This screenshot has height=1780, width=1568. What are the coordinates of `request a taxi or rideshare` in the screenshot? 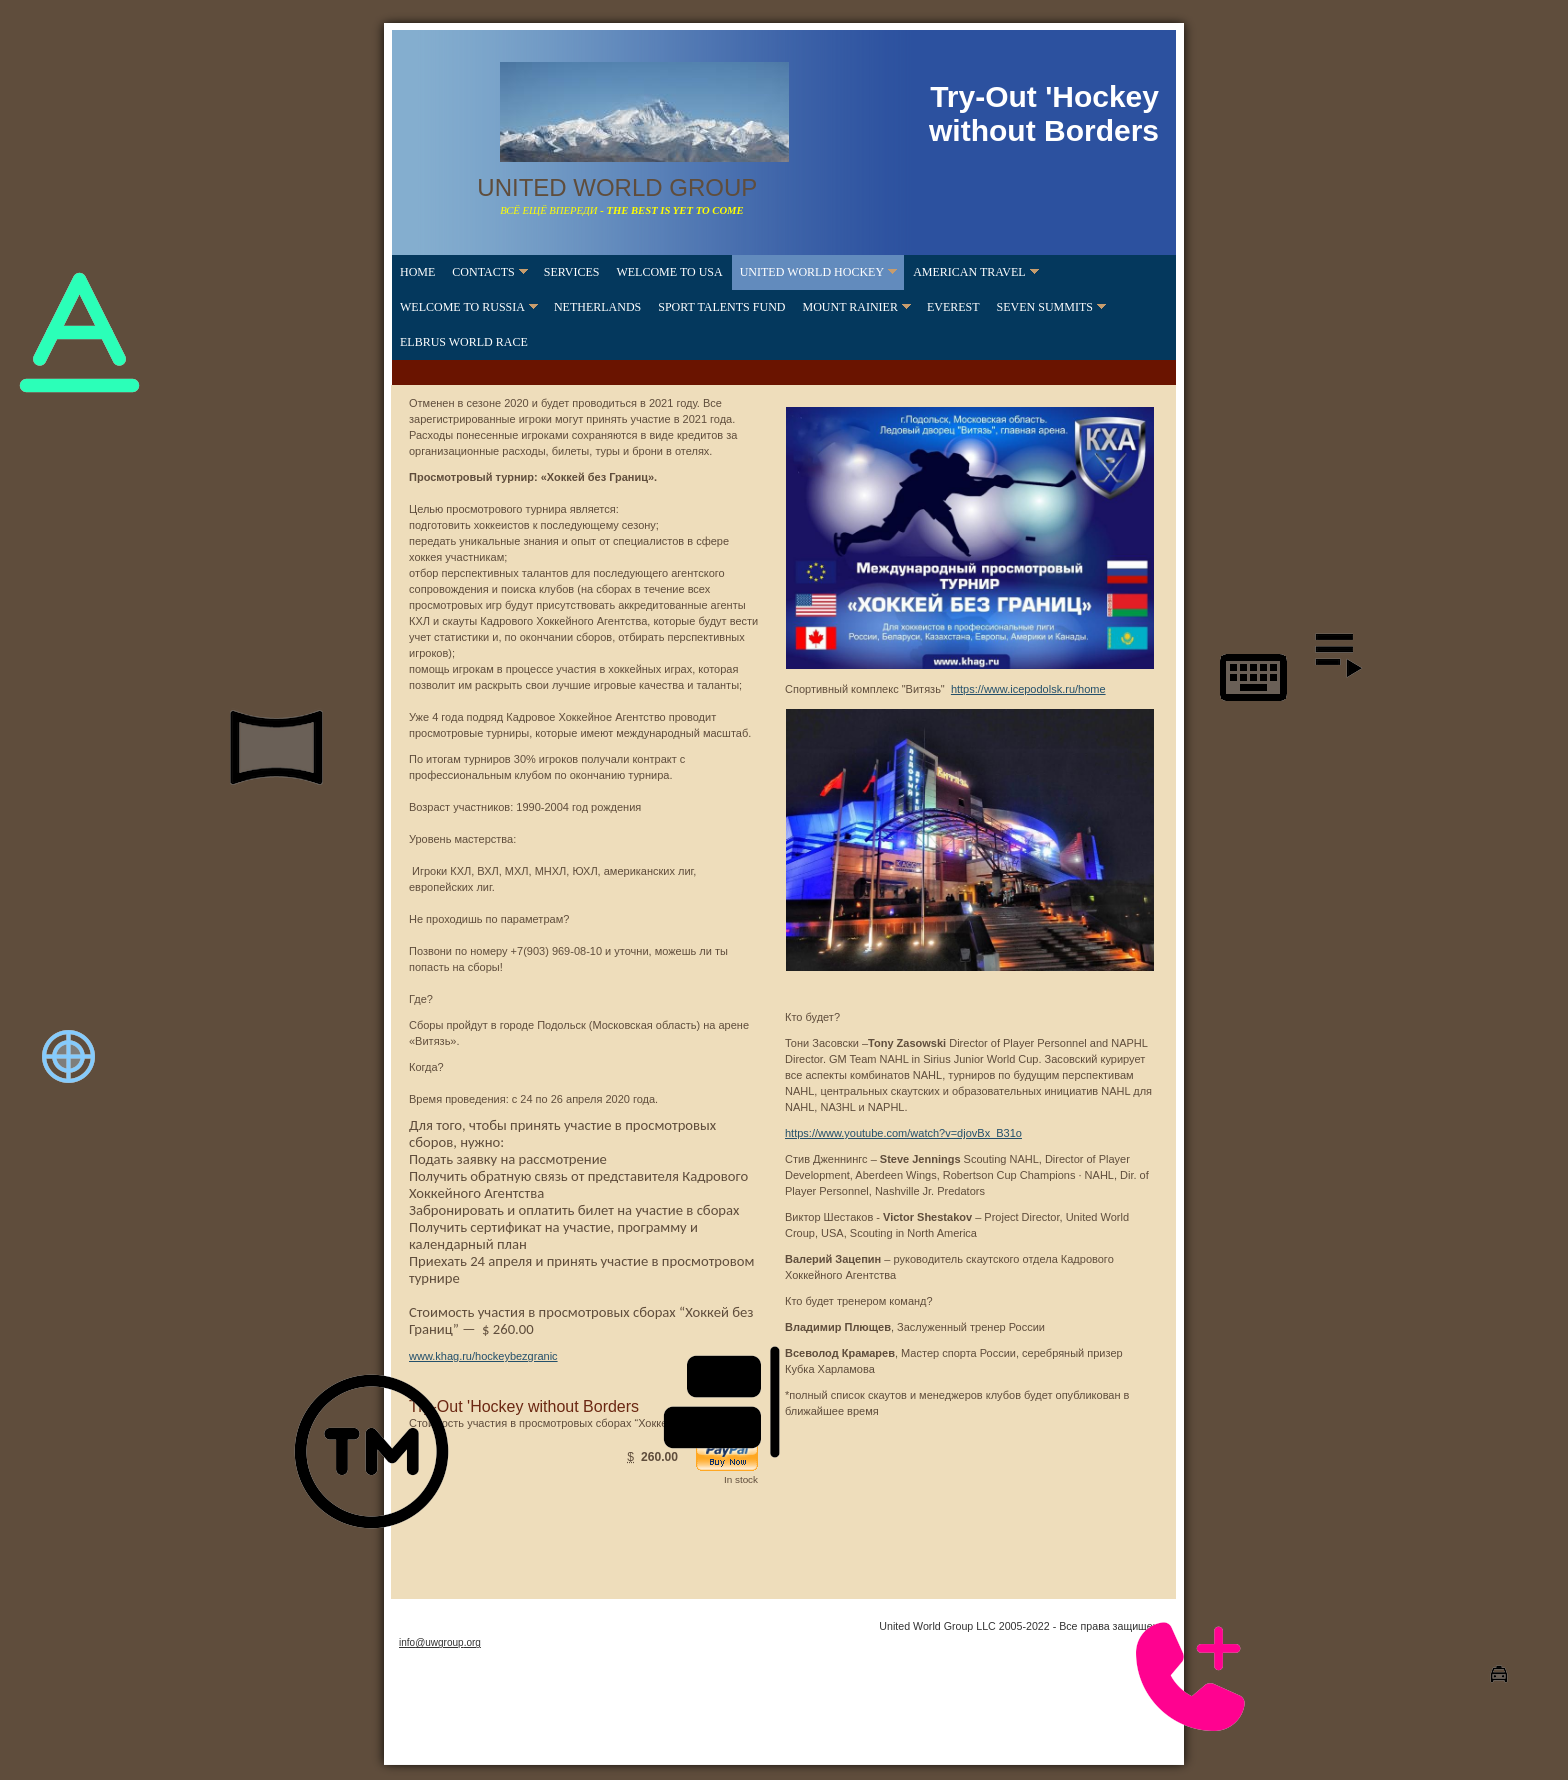 It's located at (1499, 1674).